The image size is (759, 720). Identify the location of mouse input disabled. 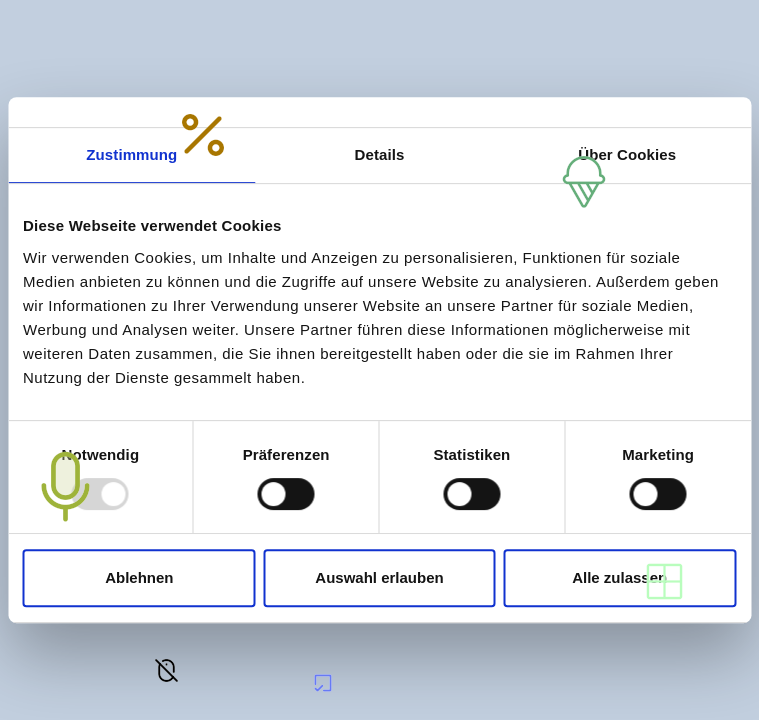
(166, 670).